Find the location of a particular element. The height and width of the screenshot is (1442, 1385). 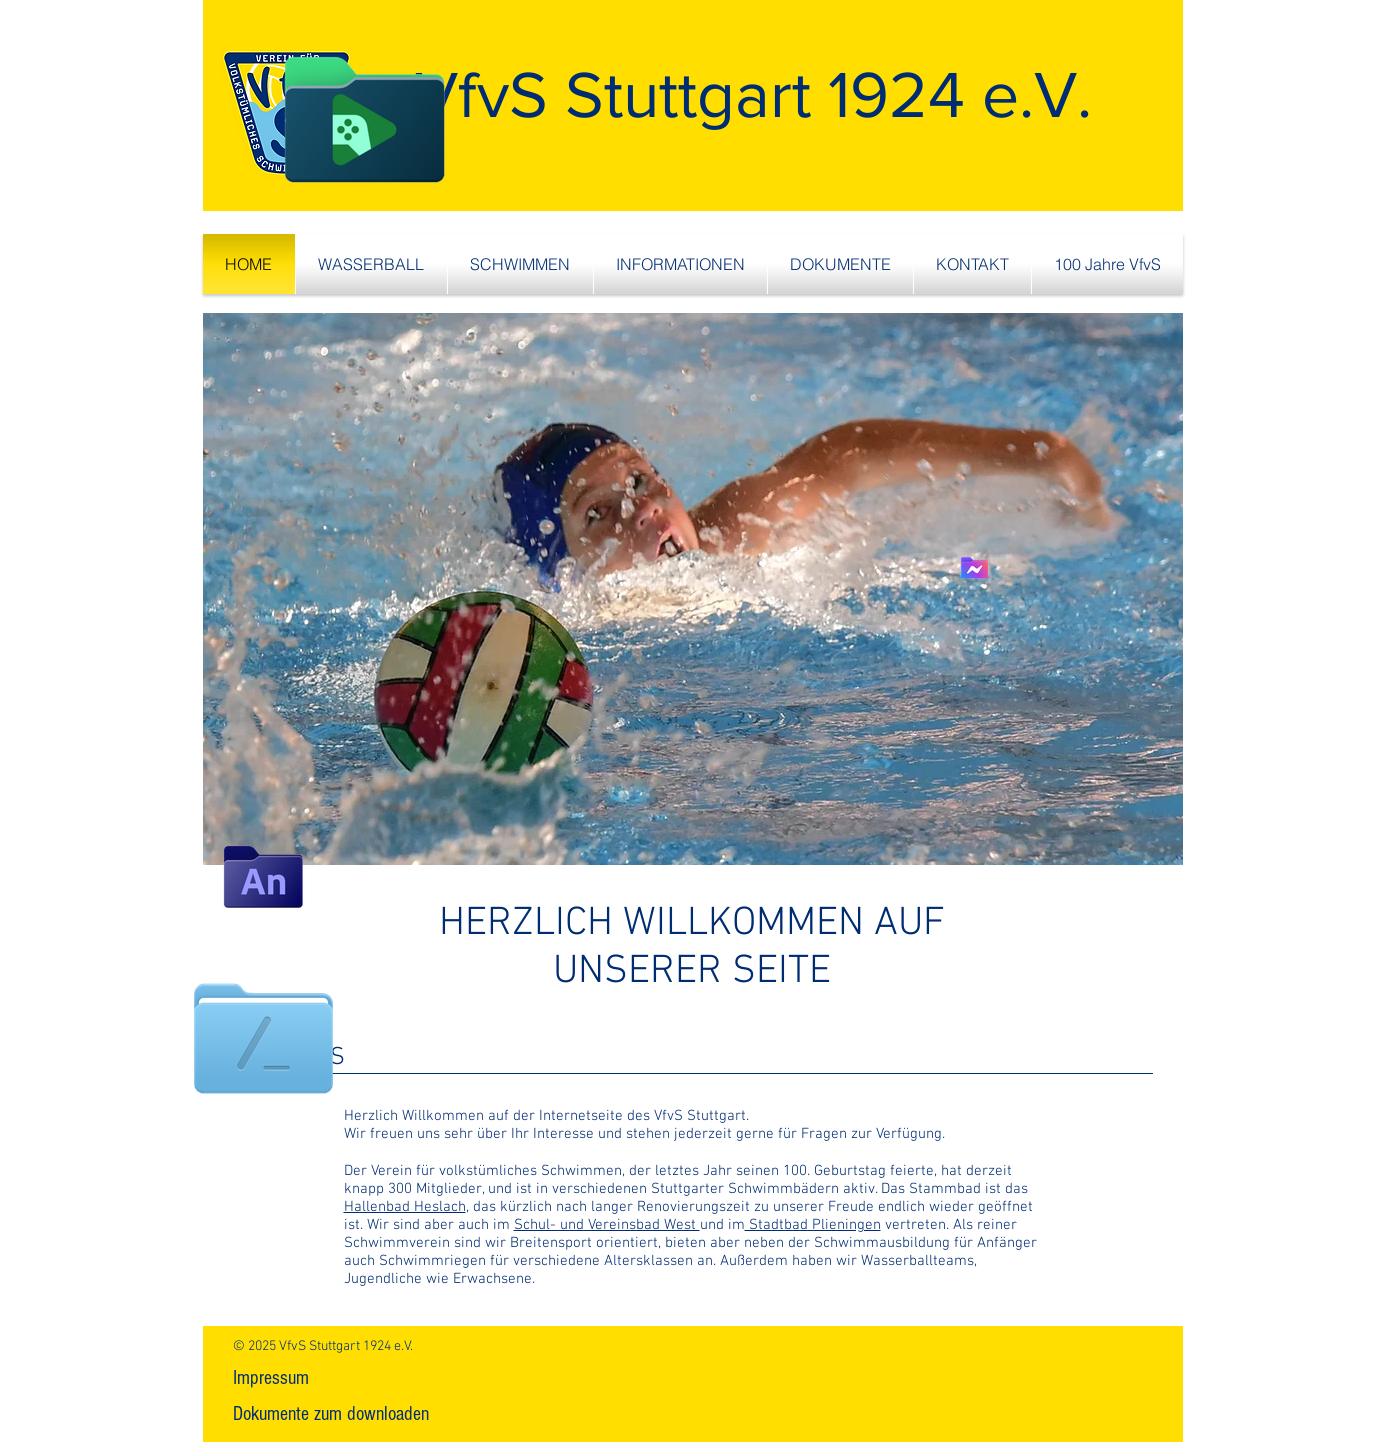

open messenger downloads or files folder is located at coordinates (974, 568).